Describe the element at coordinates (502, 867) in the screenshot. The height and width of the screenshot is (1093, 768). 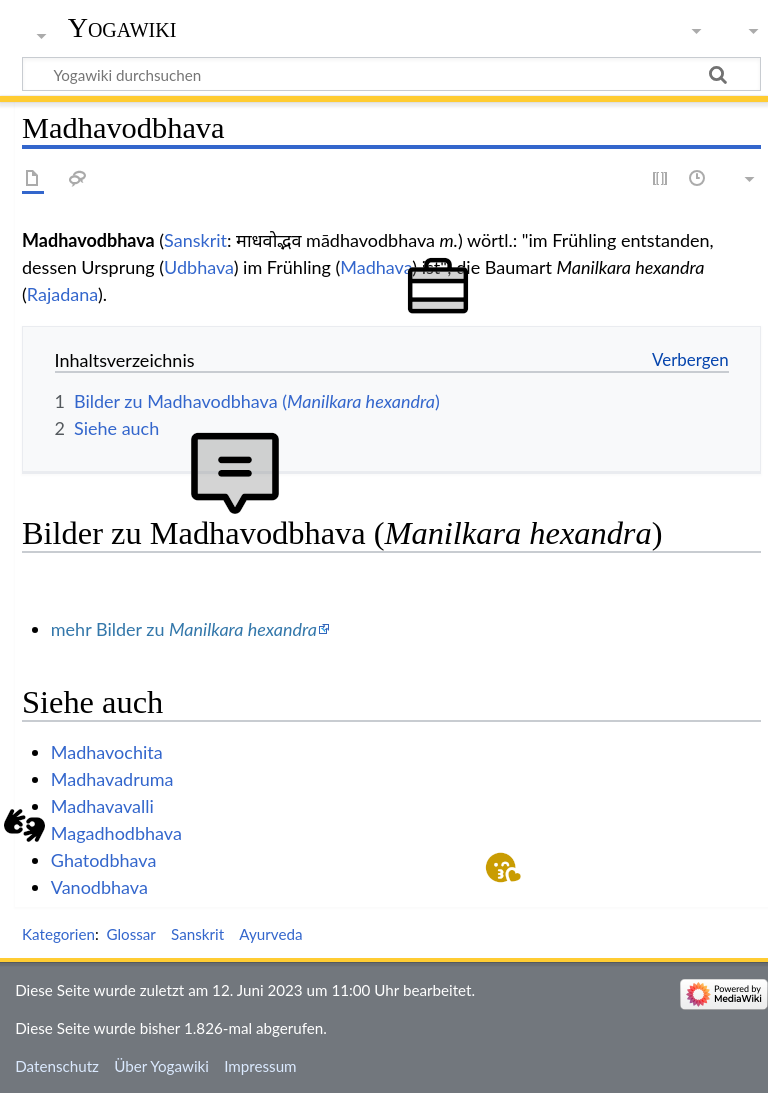
I see `send a kiss or flirty reaction` at that location.